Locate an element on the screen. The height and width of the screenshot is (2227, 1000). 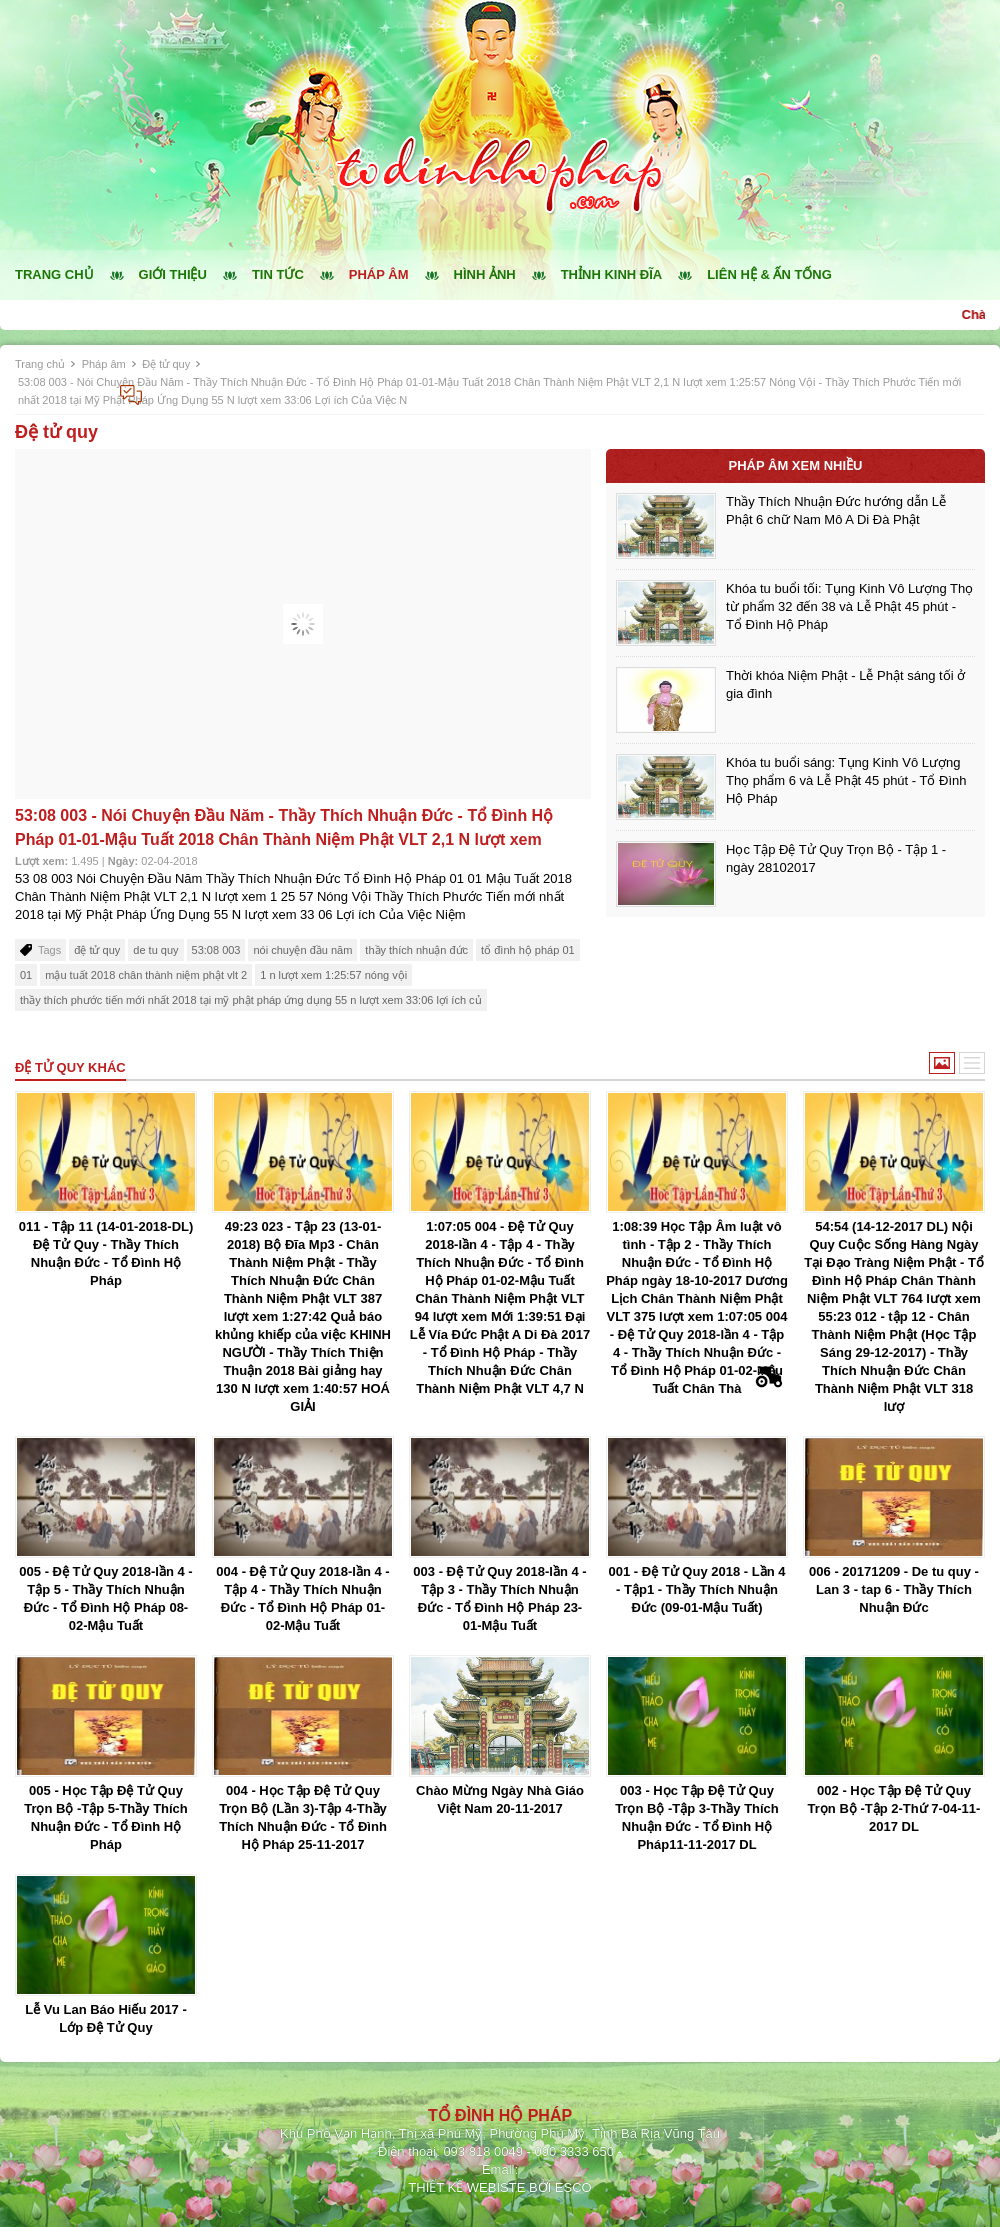
access farming or agriculture features is located at coordinates (768, 1376).